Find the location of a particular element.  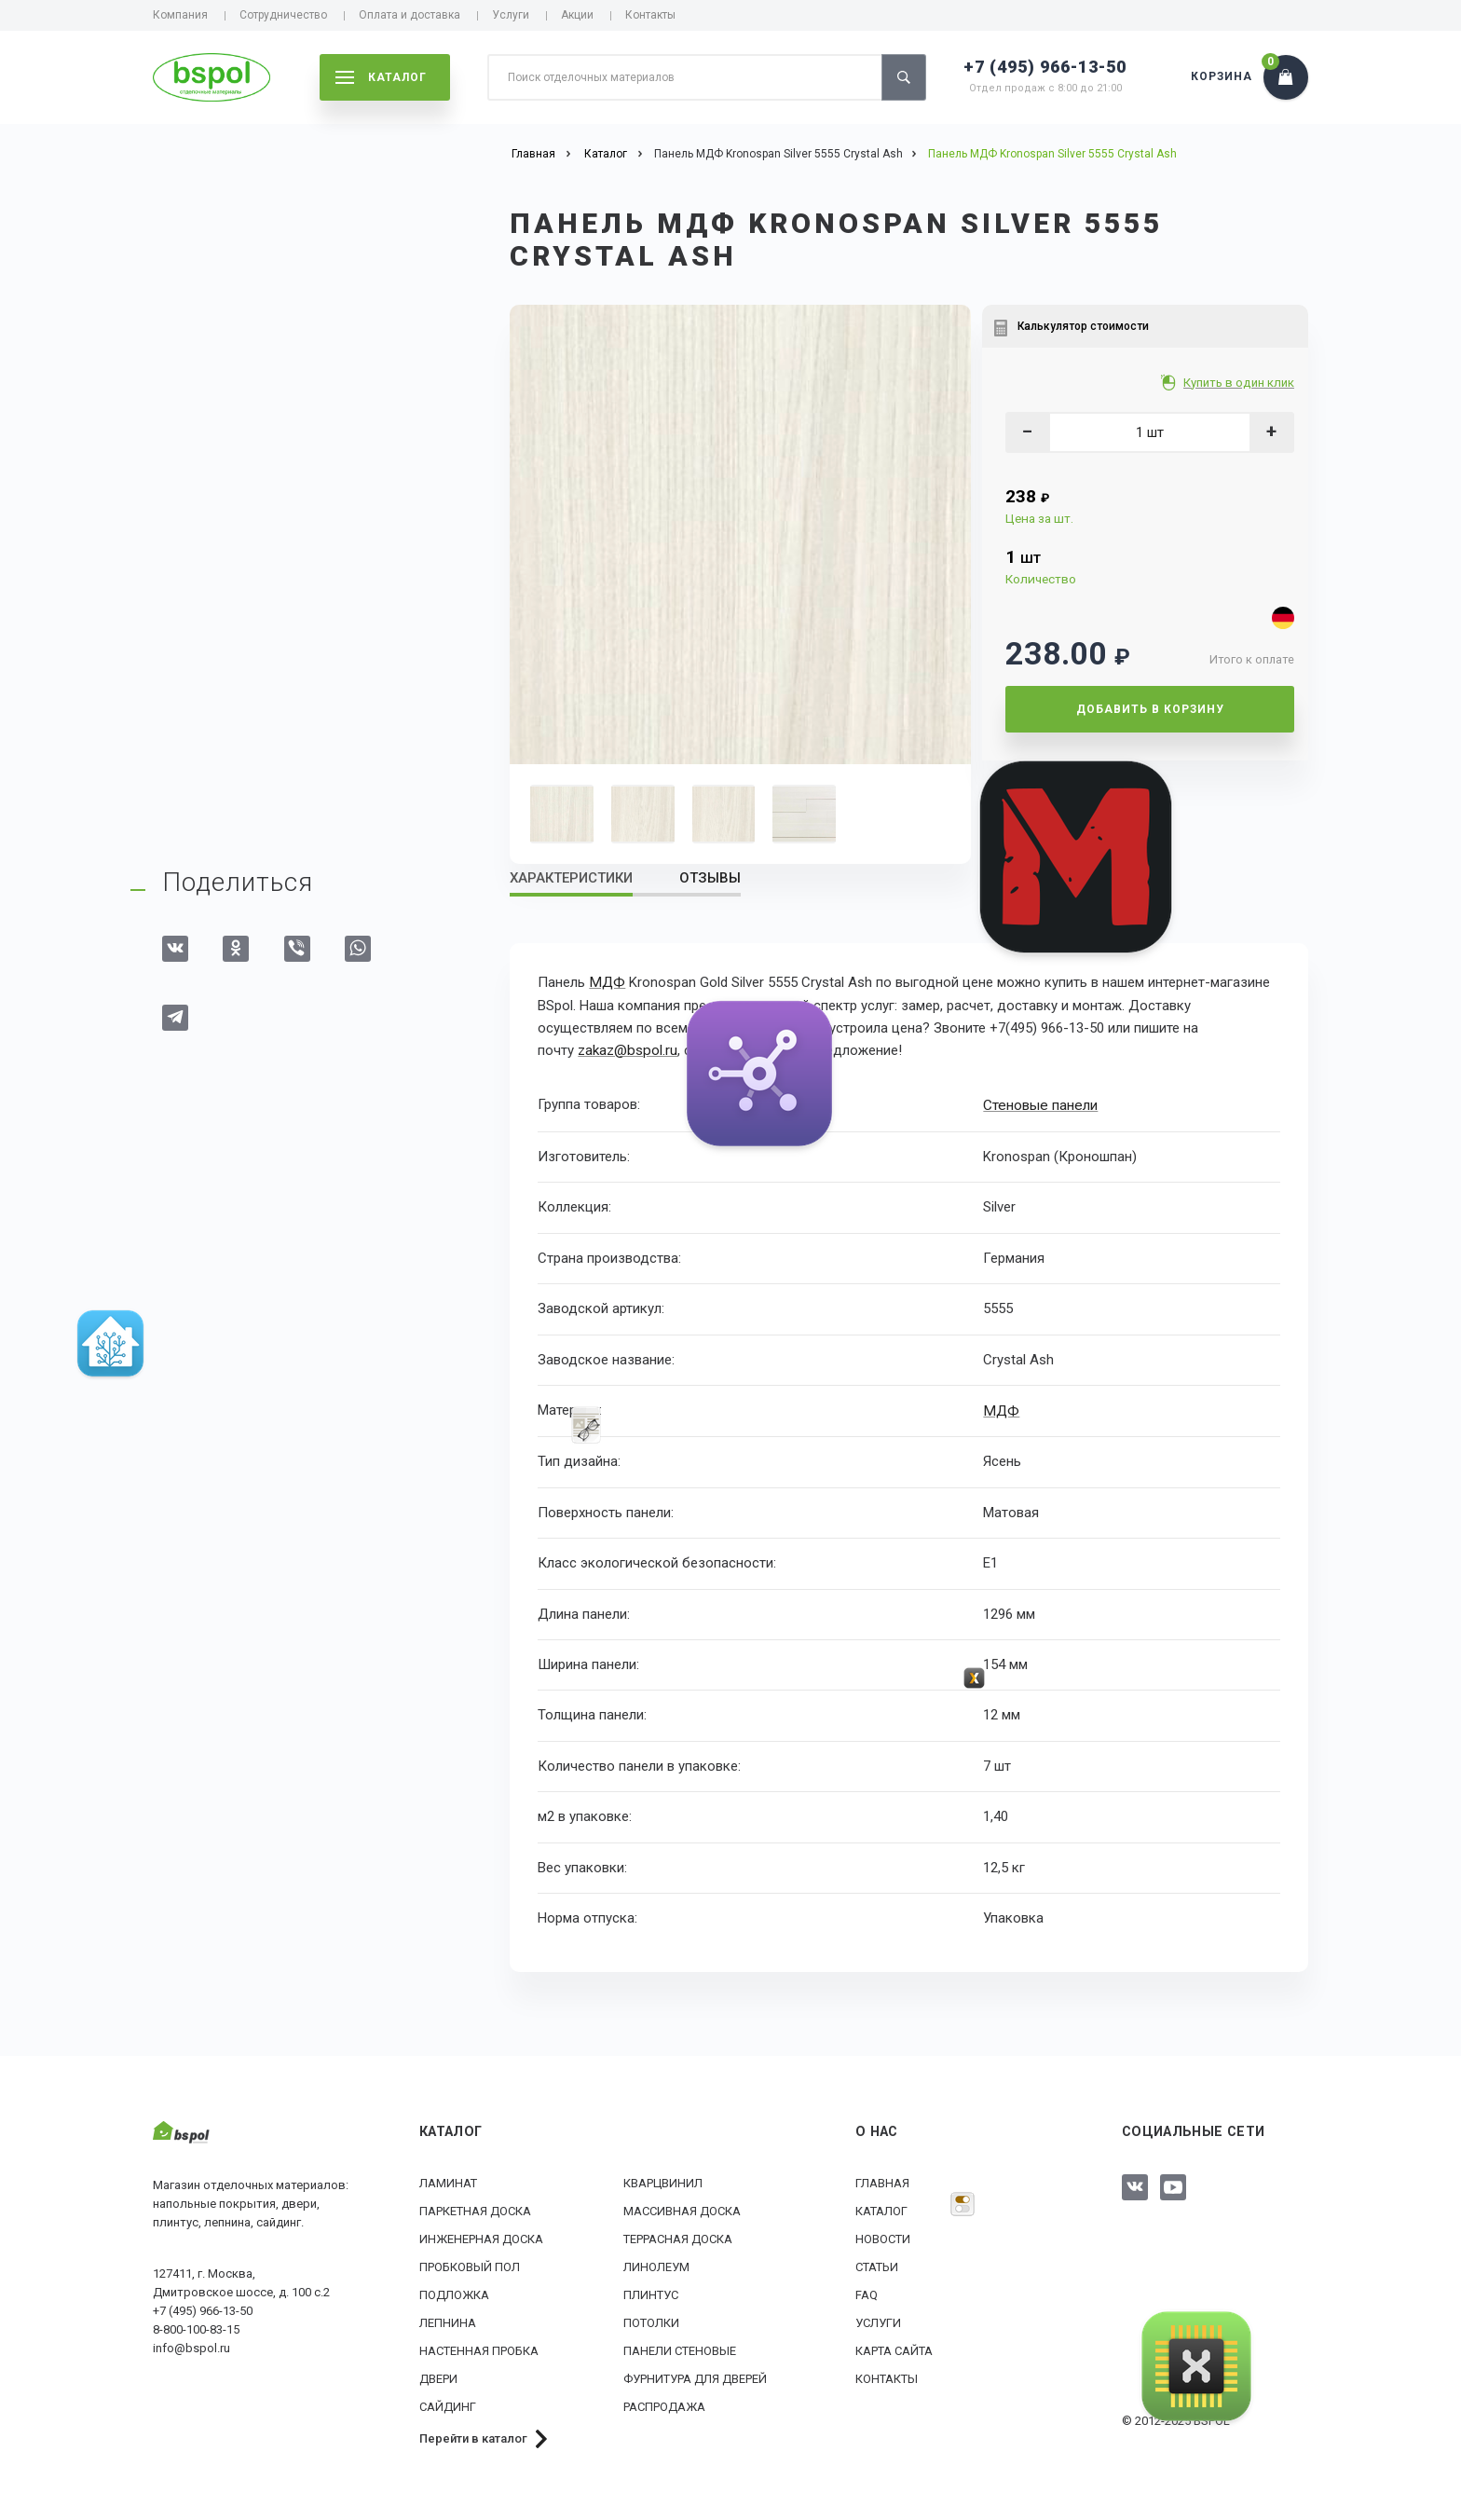

open warpinator to share files between devices on the same network is located at coordinates (759, 1074).